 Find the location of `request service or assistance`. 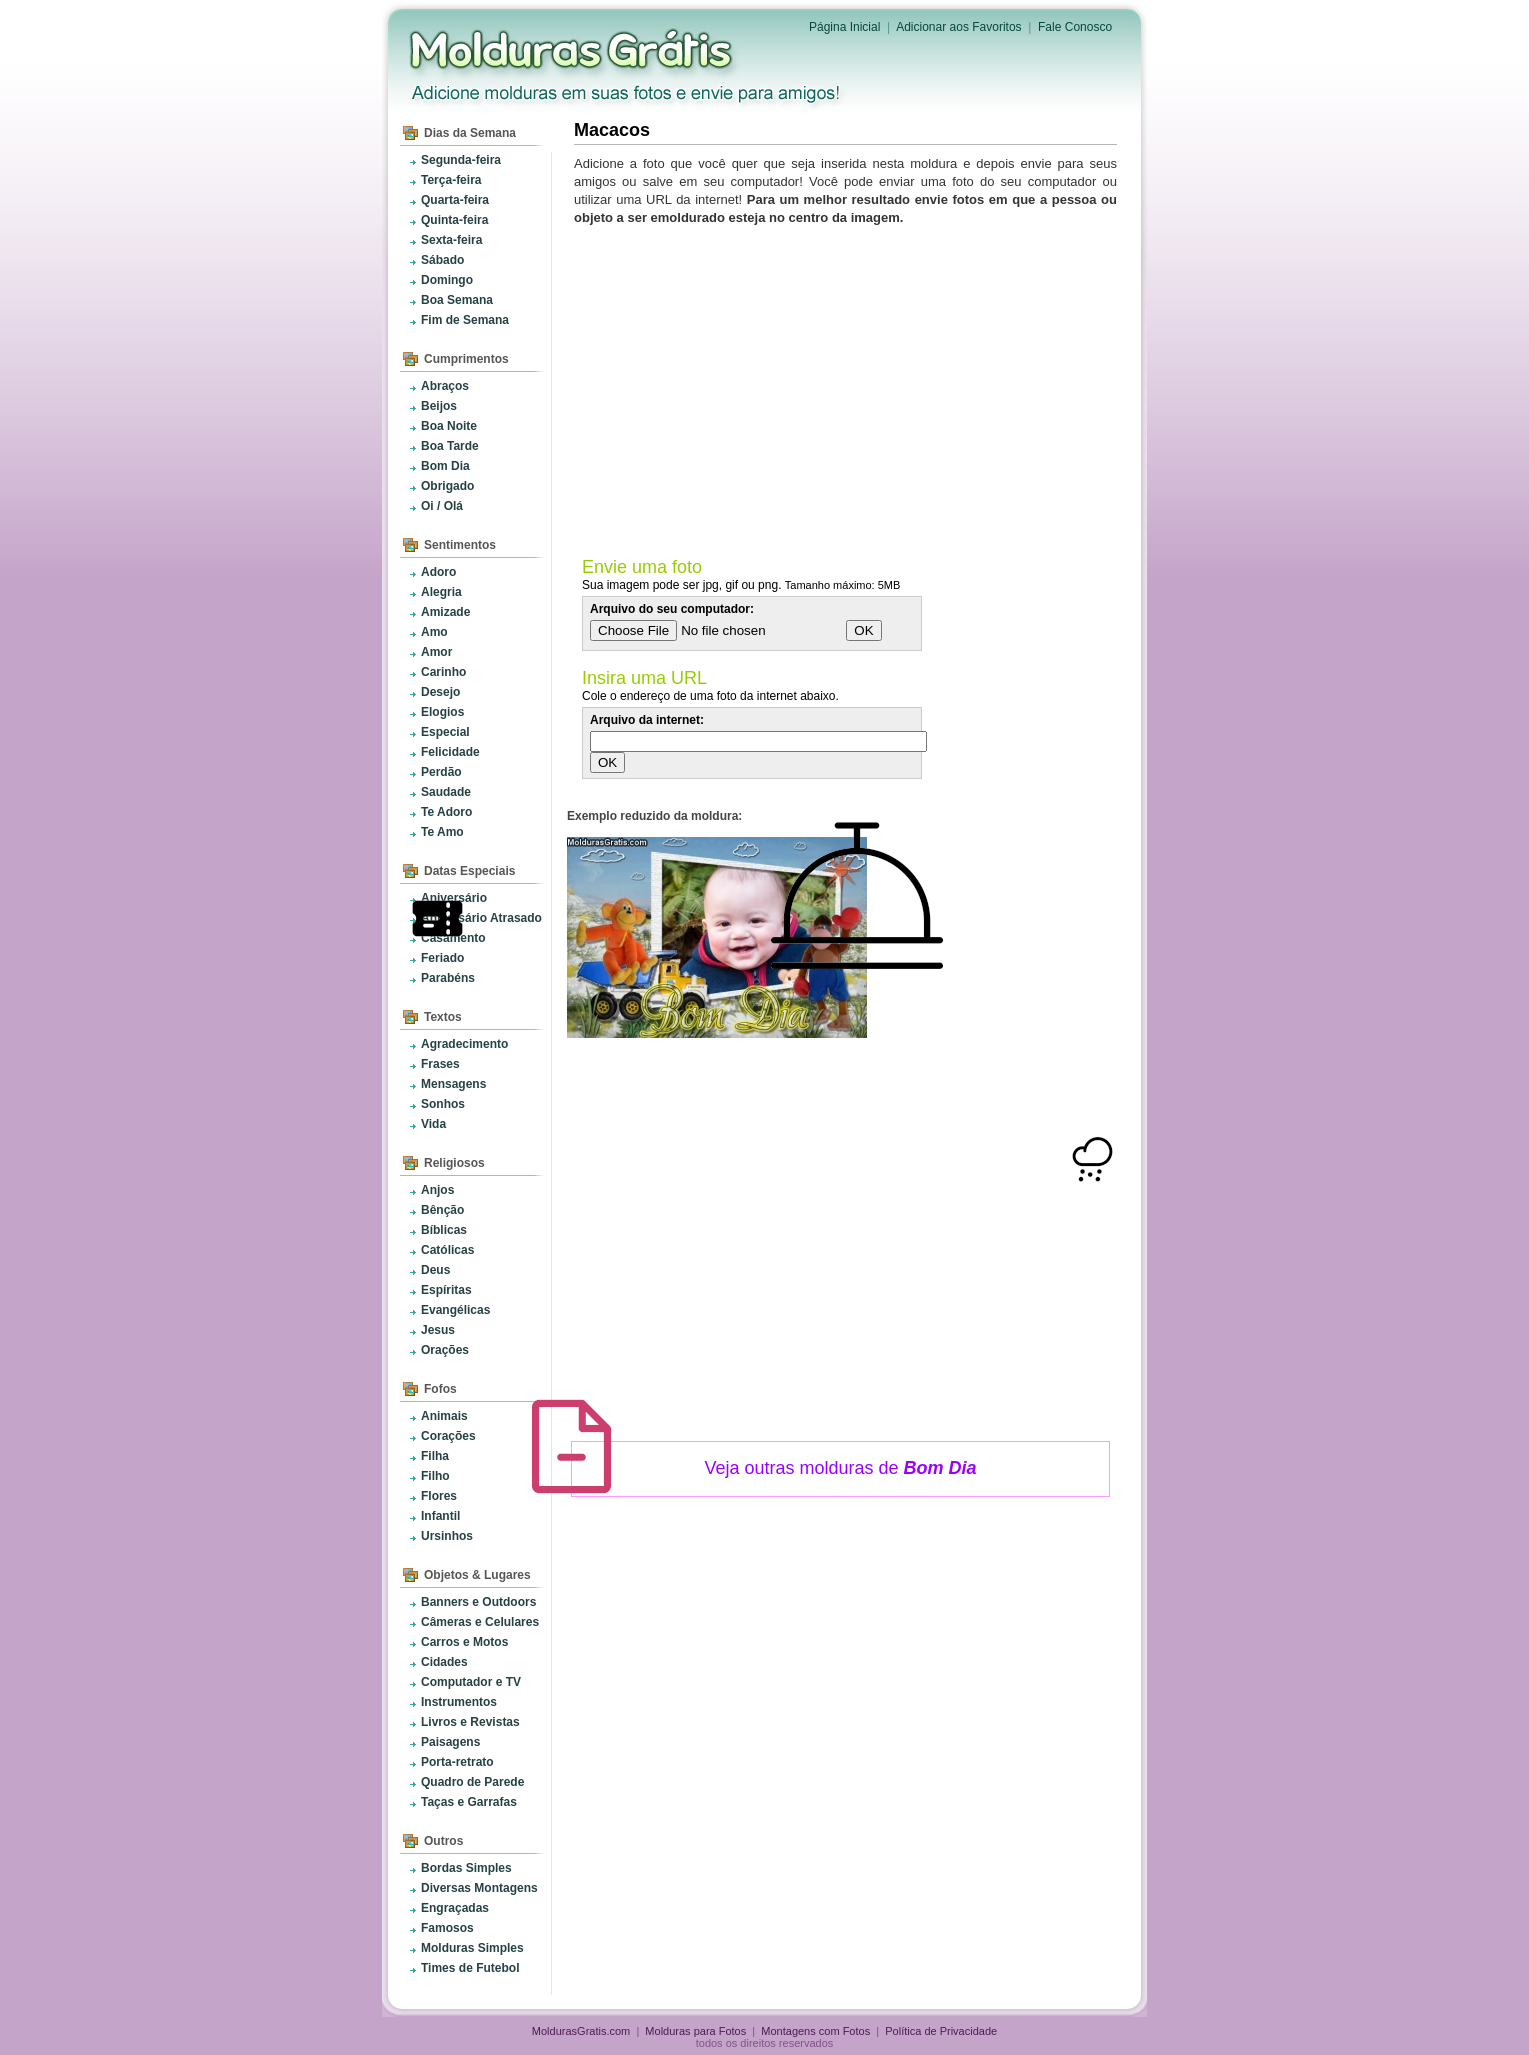

request service or assistance is located at coordinates (857, 902).